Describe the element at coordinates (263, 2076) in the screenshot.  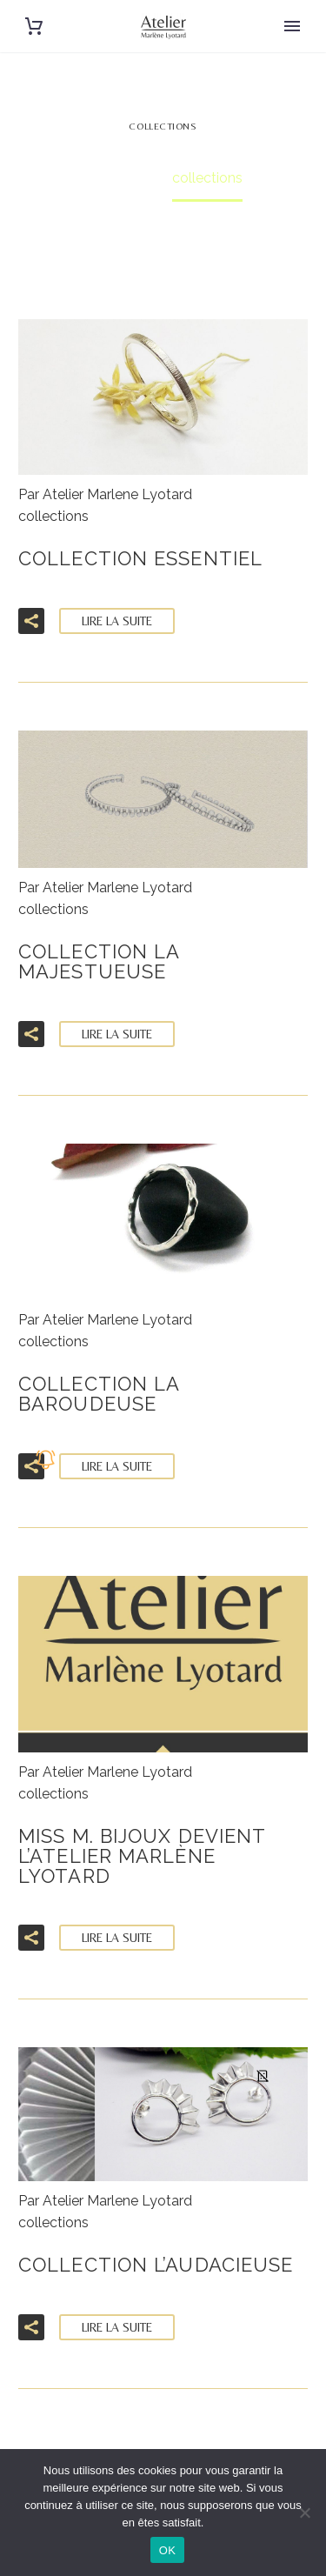
I see `building or location unavailable` at that location.